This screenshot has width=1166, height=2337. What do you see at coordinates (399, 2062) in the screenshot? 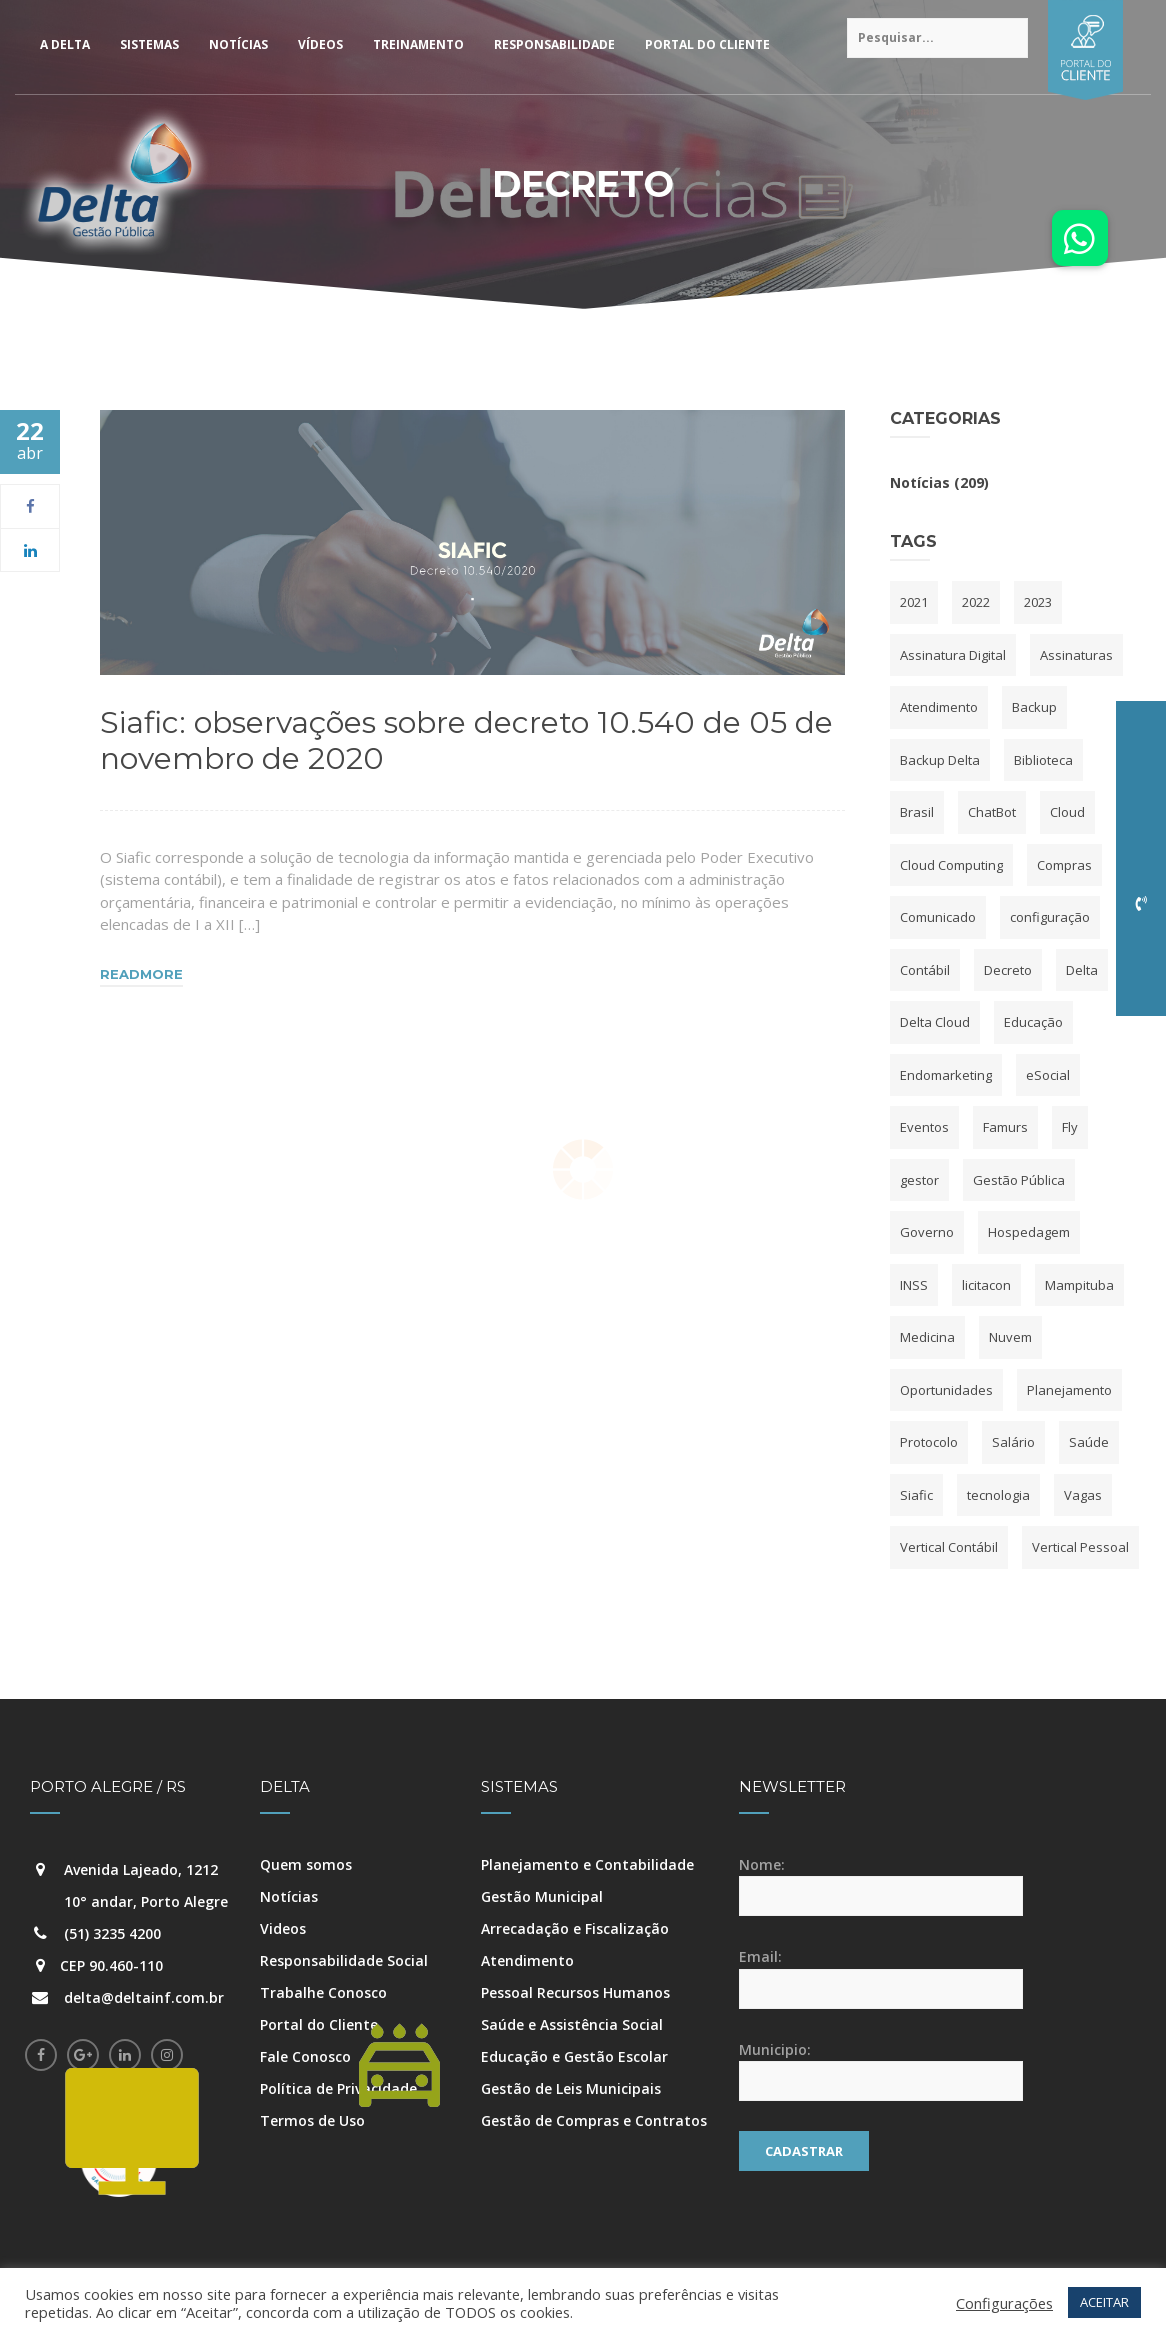
I see `find nearby car wash locations` at bounding box center [399, 2062].